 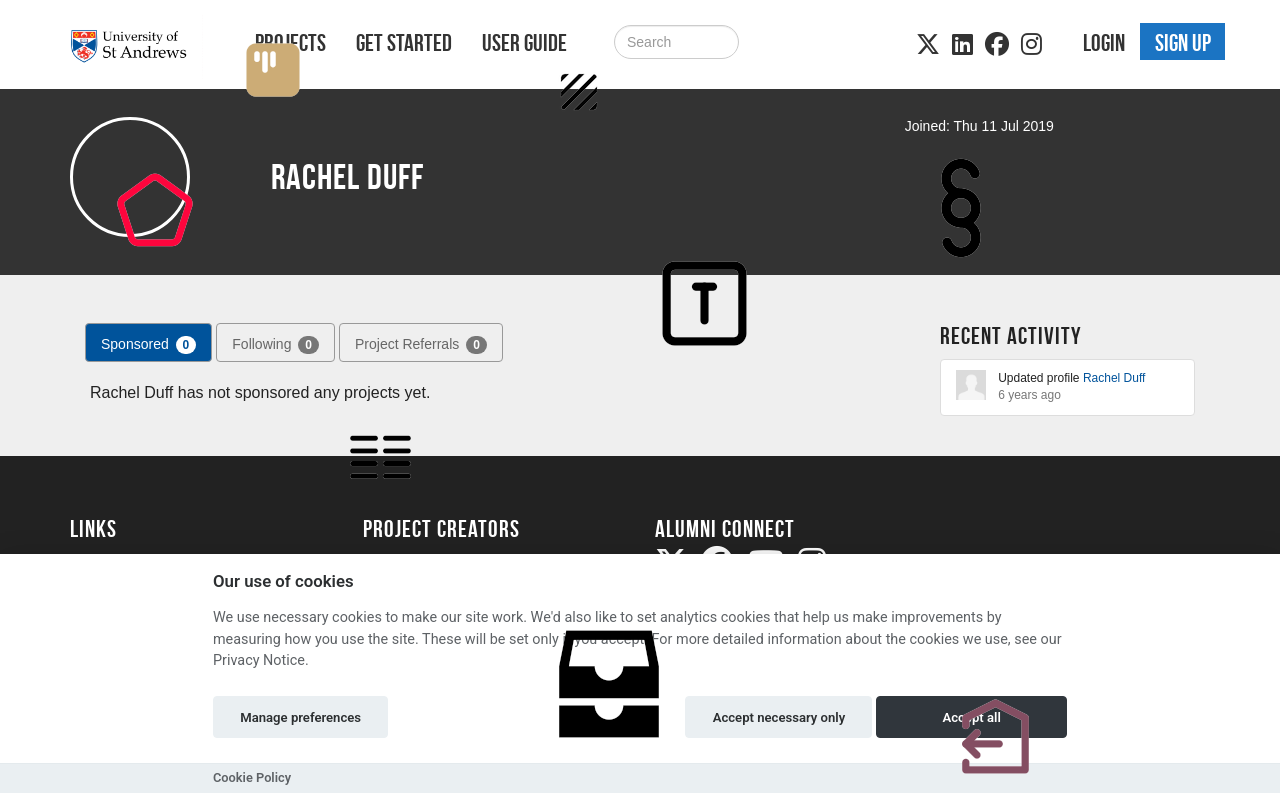 What do you see at coordinates (273, 70) in the screenshot?
I see `align content to the top-left corner` at bounding box center [273, 70].